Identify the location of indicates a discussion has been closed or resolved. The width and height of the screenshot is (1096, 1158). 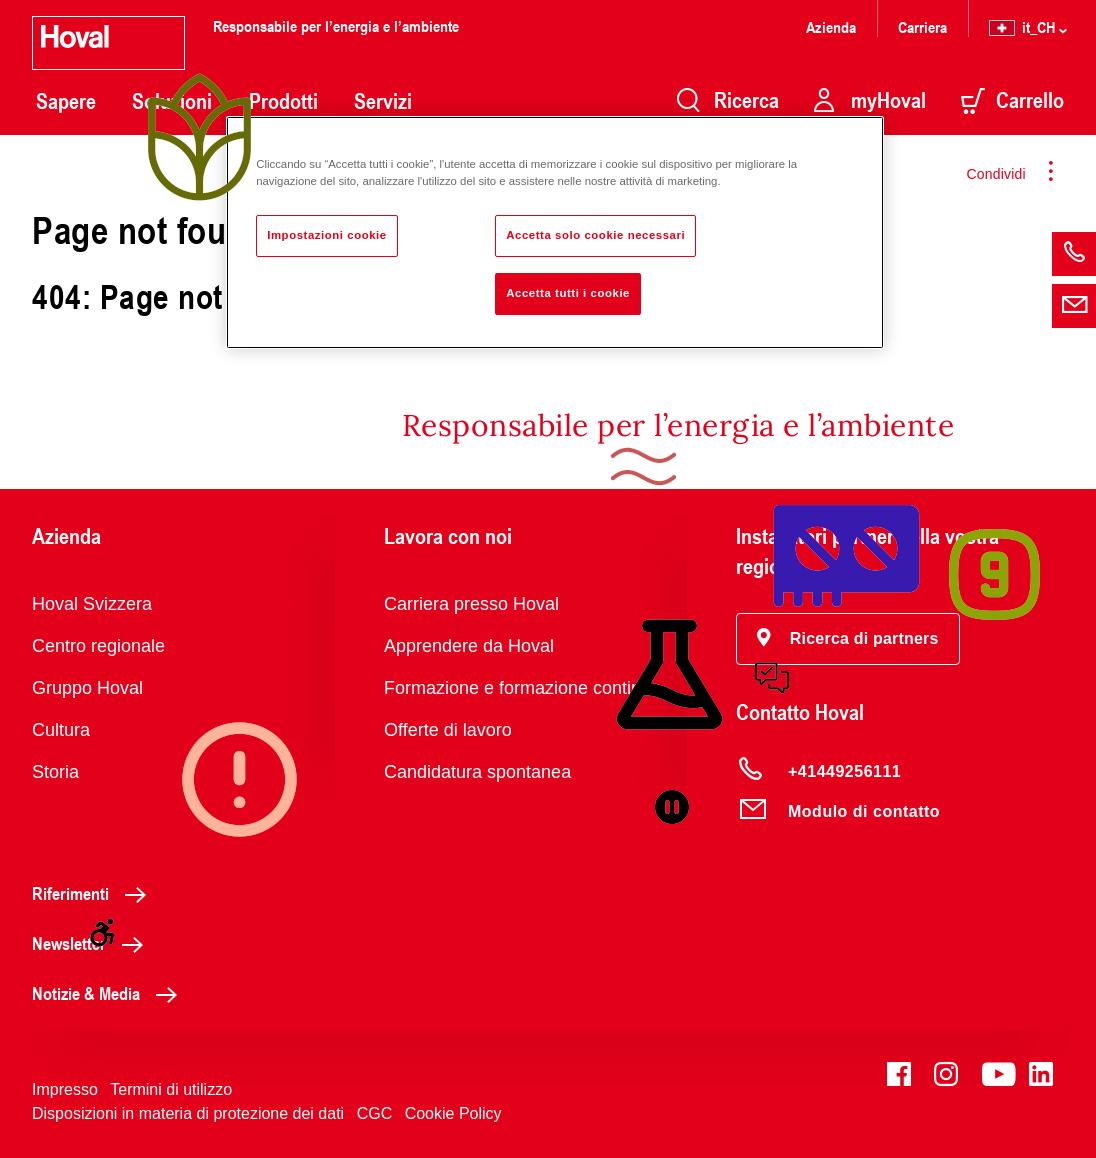
(772, 678).